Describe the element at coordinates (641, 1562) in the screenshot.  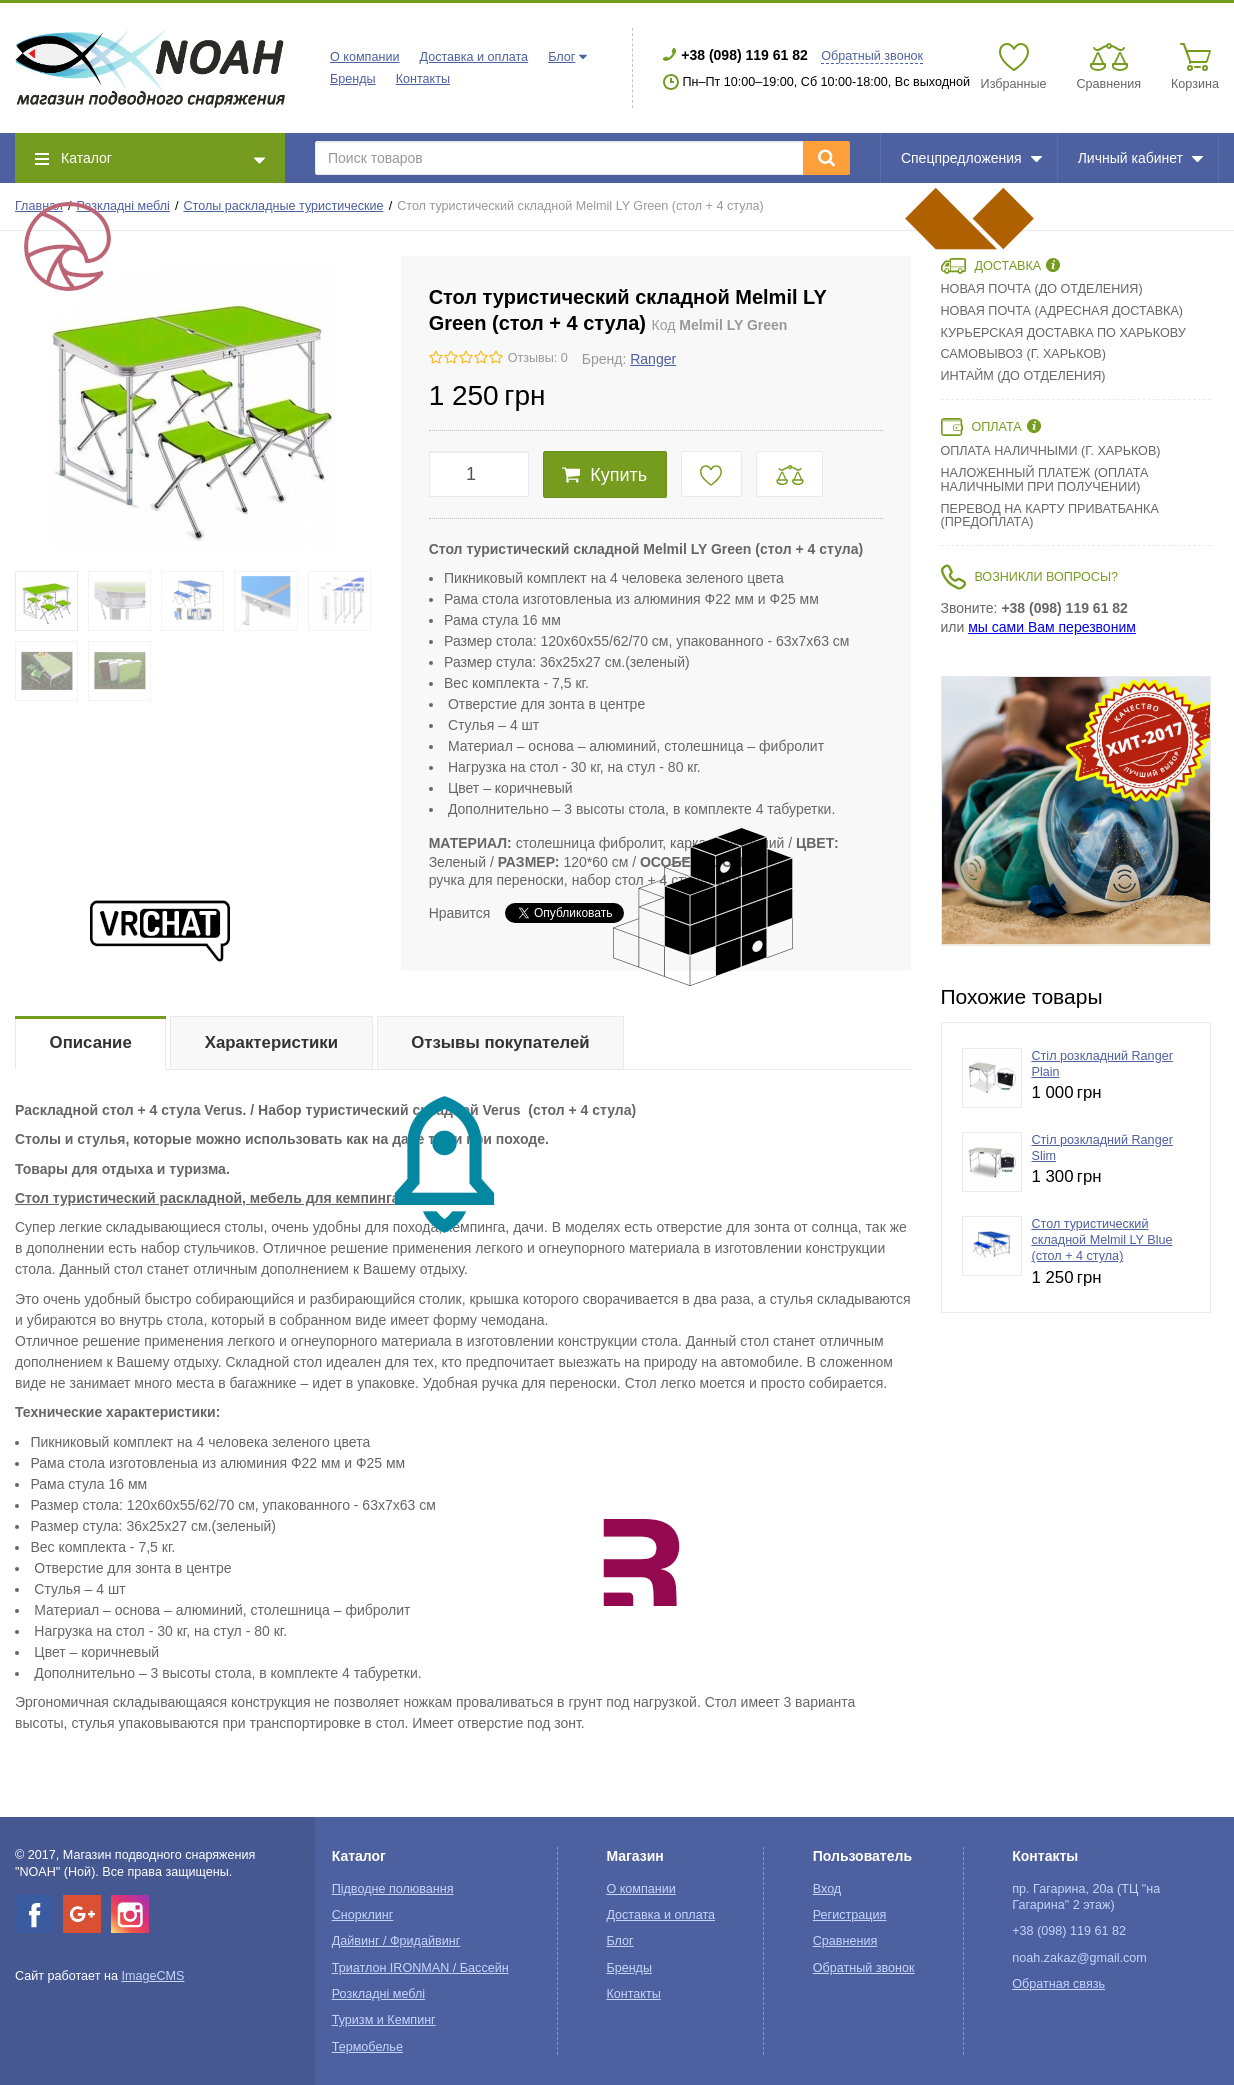
I see `remix framework logo` at that location.